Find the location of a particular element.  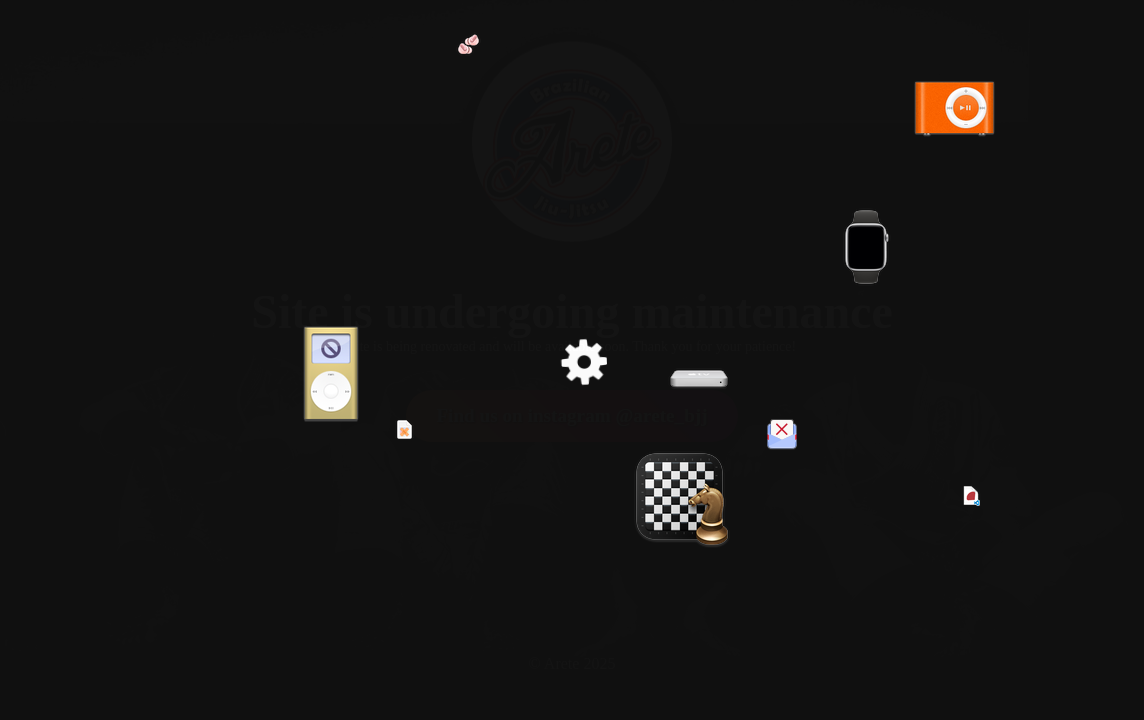

open the chess game application is located at coordinates (679, 496).